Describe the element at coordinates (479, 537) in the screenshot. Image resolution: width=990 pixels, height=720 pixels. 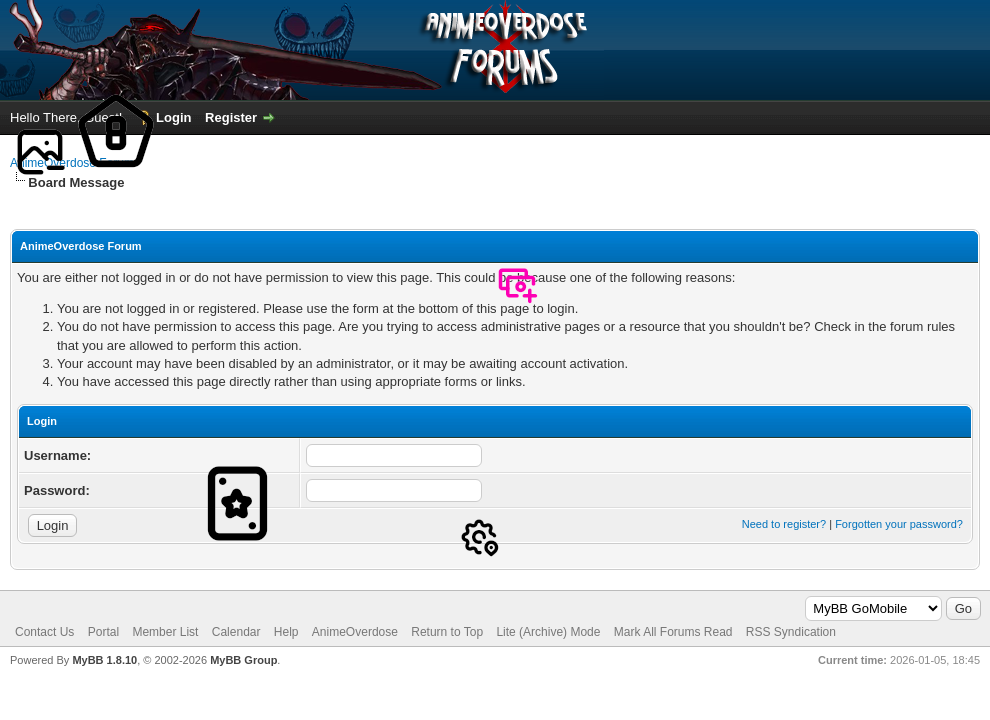
I see `pin settings to a specific location` at that location.